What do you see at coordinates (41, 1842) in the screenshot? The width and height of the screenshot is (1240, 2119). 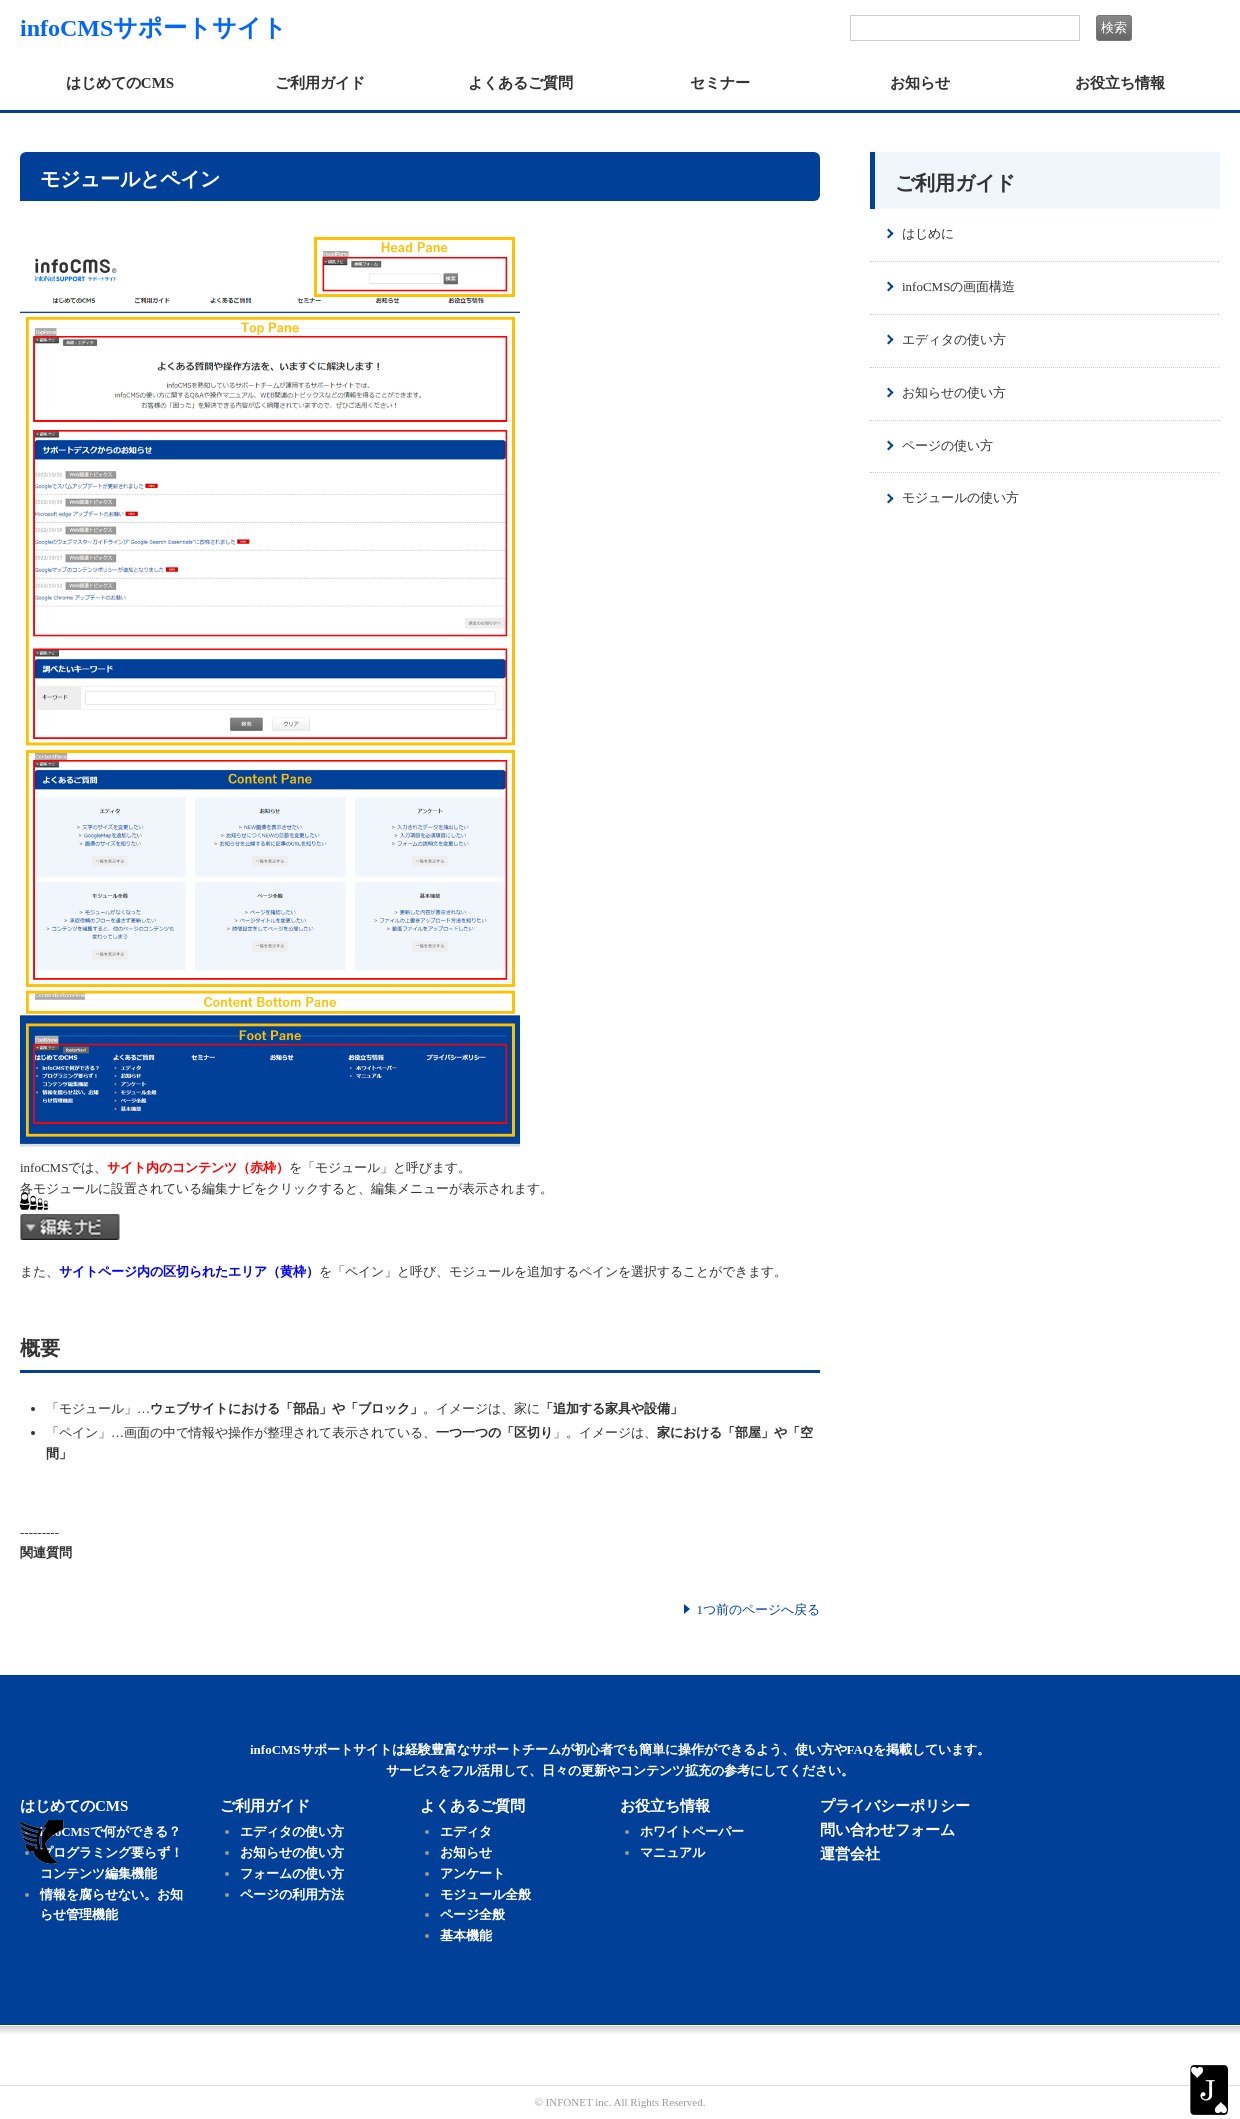 I see `indicates speed boost or agility power-up` at bounding box center [41, 1842].